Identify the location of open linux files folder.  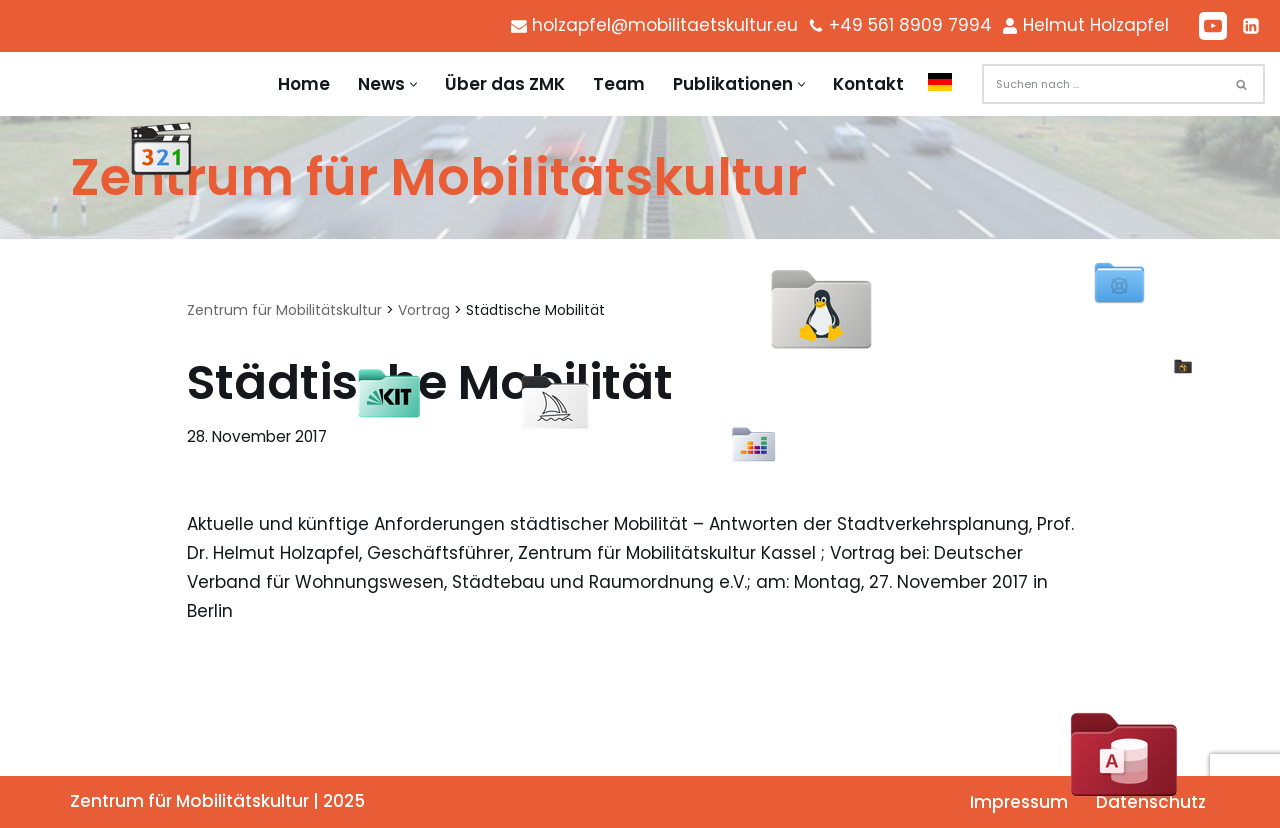
(821, 312).